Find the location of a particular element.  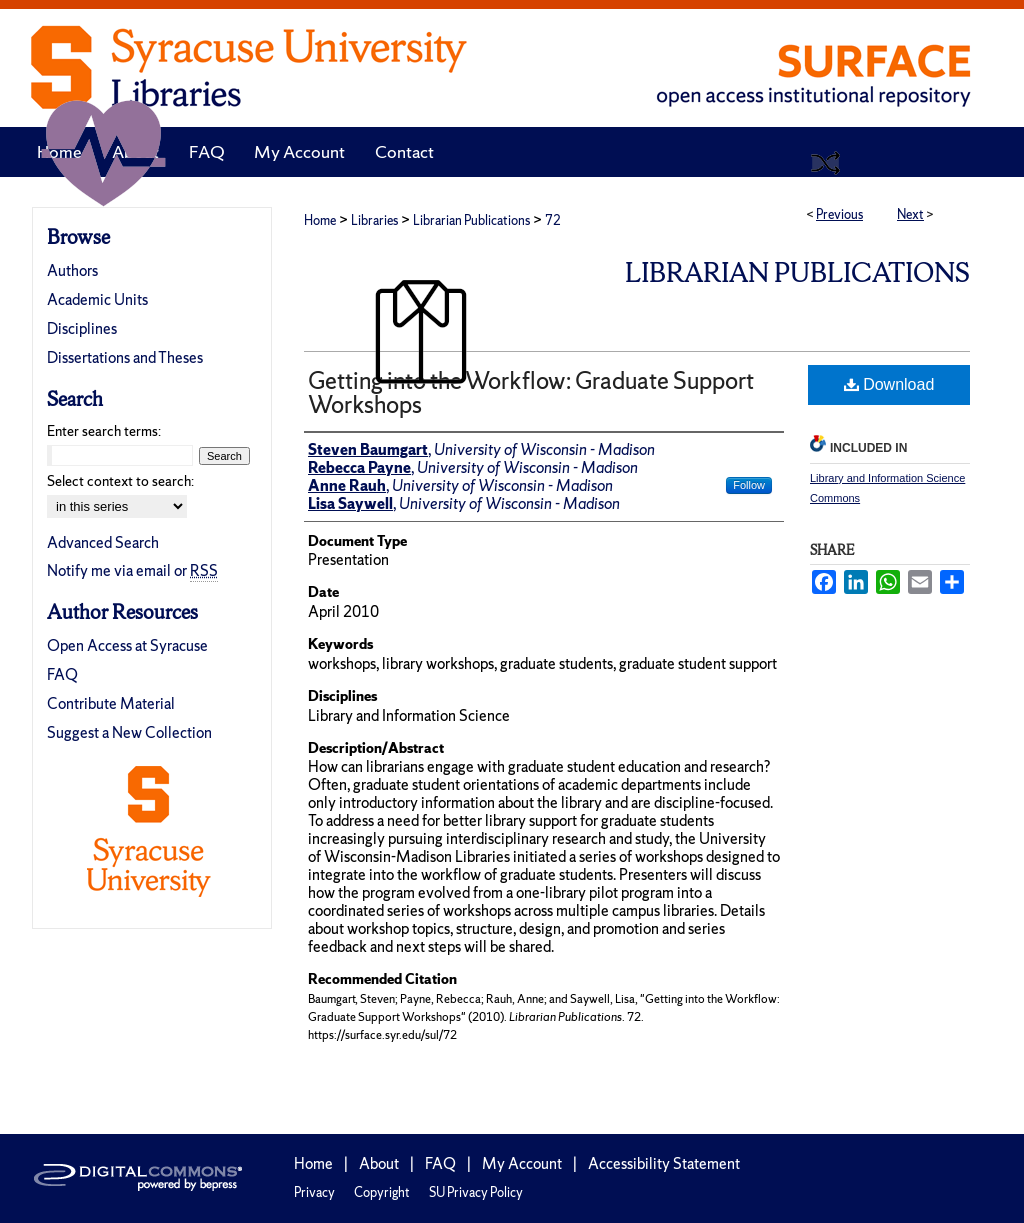

shuffle playlist or queue order is located at coordinates (825, 163).